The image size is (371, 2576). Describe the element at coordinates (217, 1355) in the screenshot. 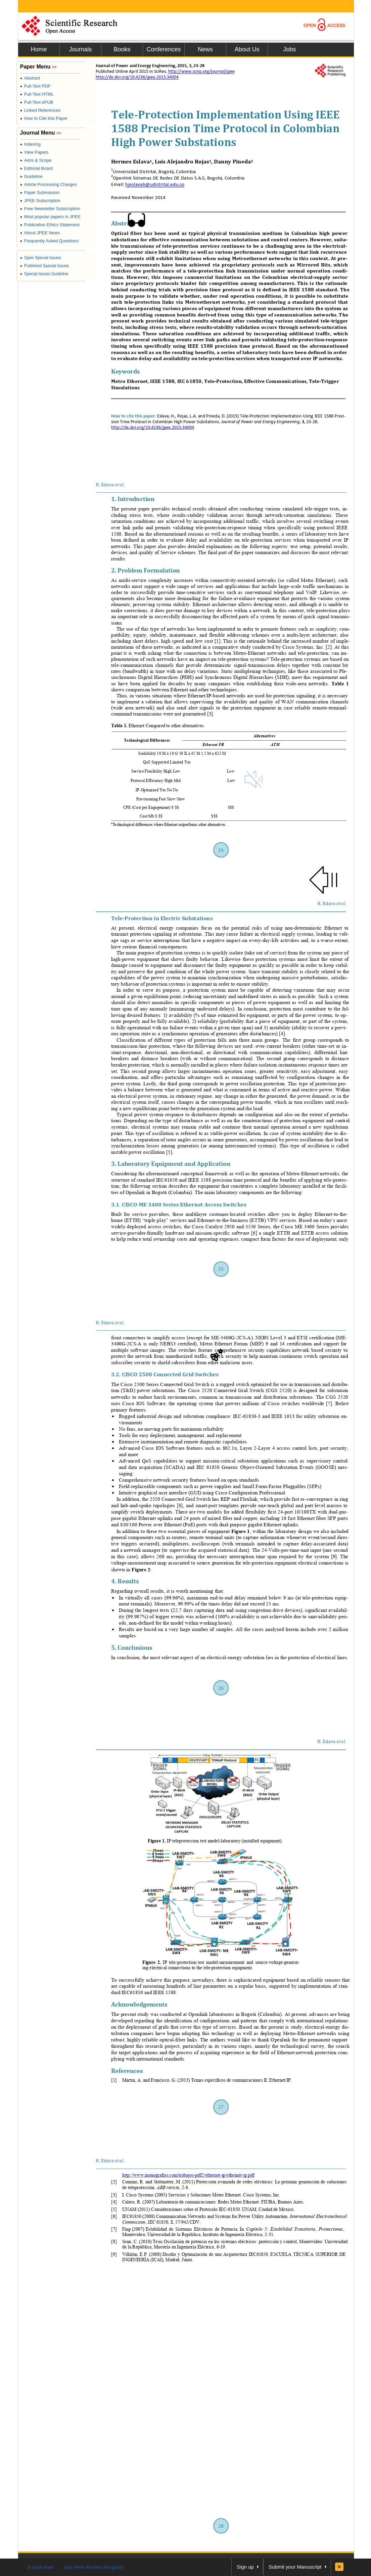

I see `access nature or outdoor-themed emoji` at that location.